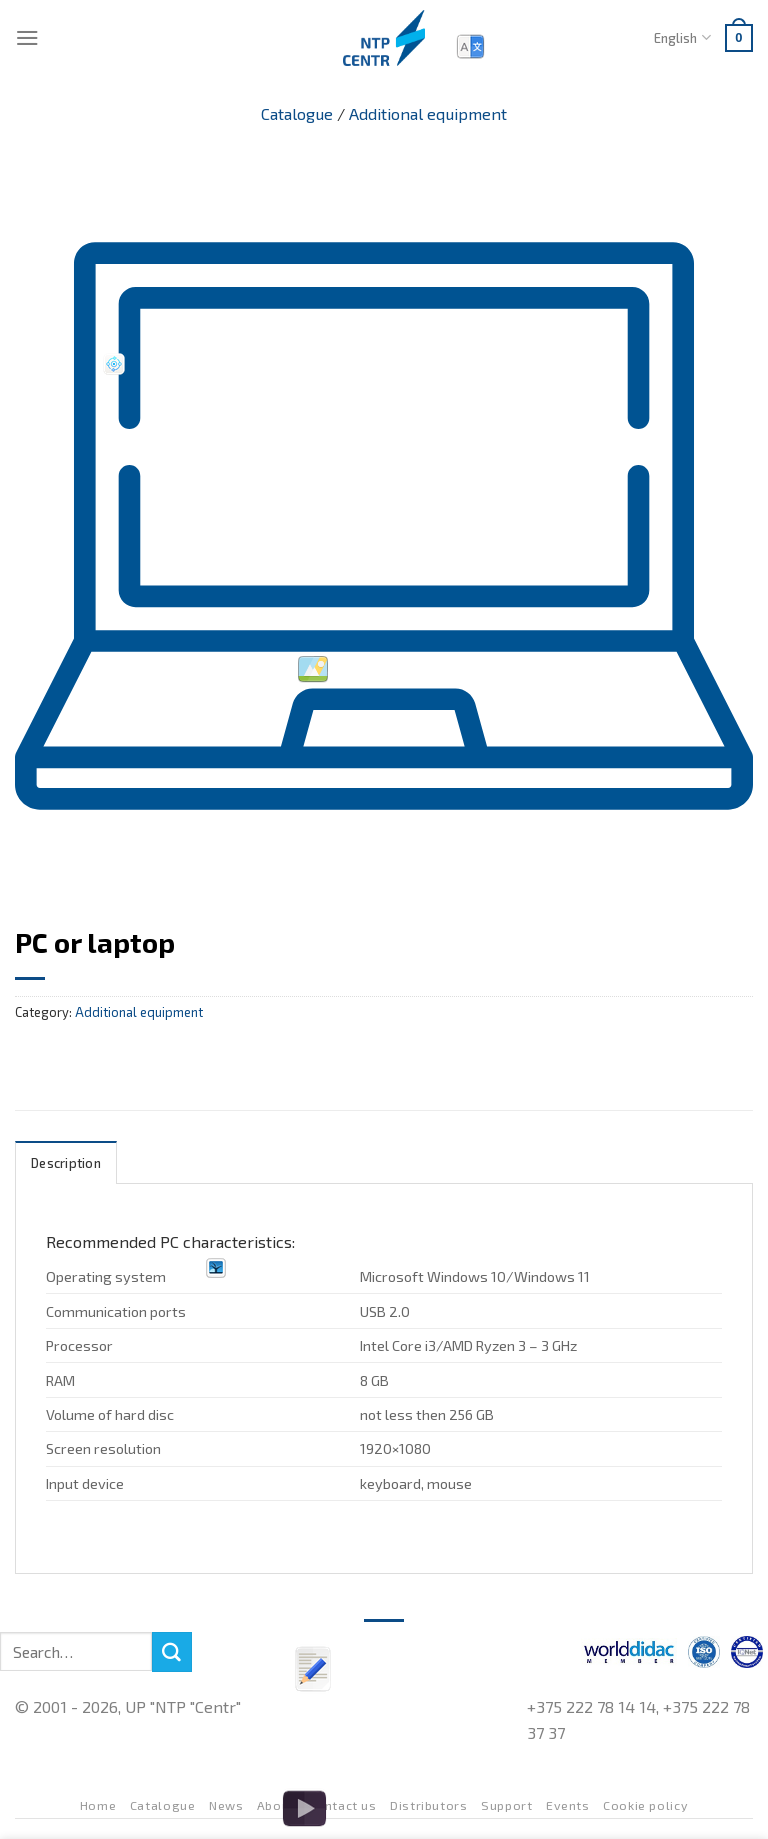 The width and height of the screenshot is (768, 1839). I want to click on open text editor application, so click(313, 1669).